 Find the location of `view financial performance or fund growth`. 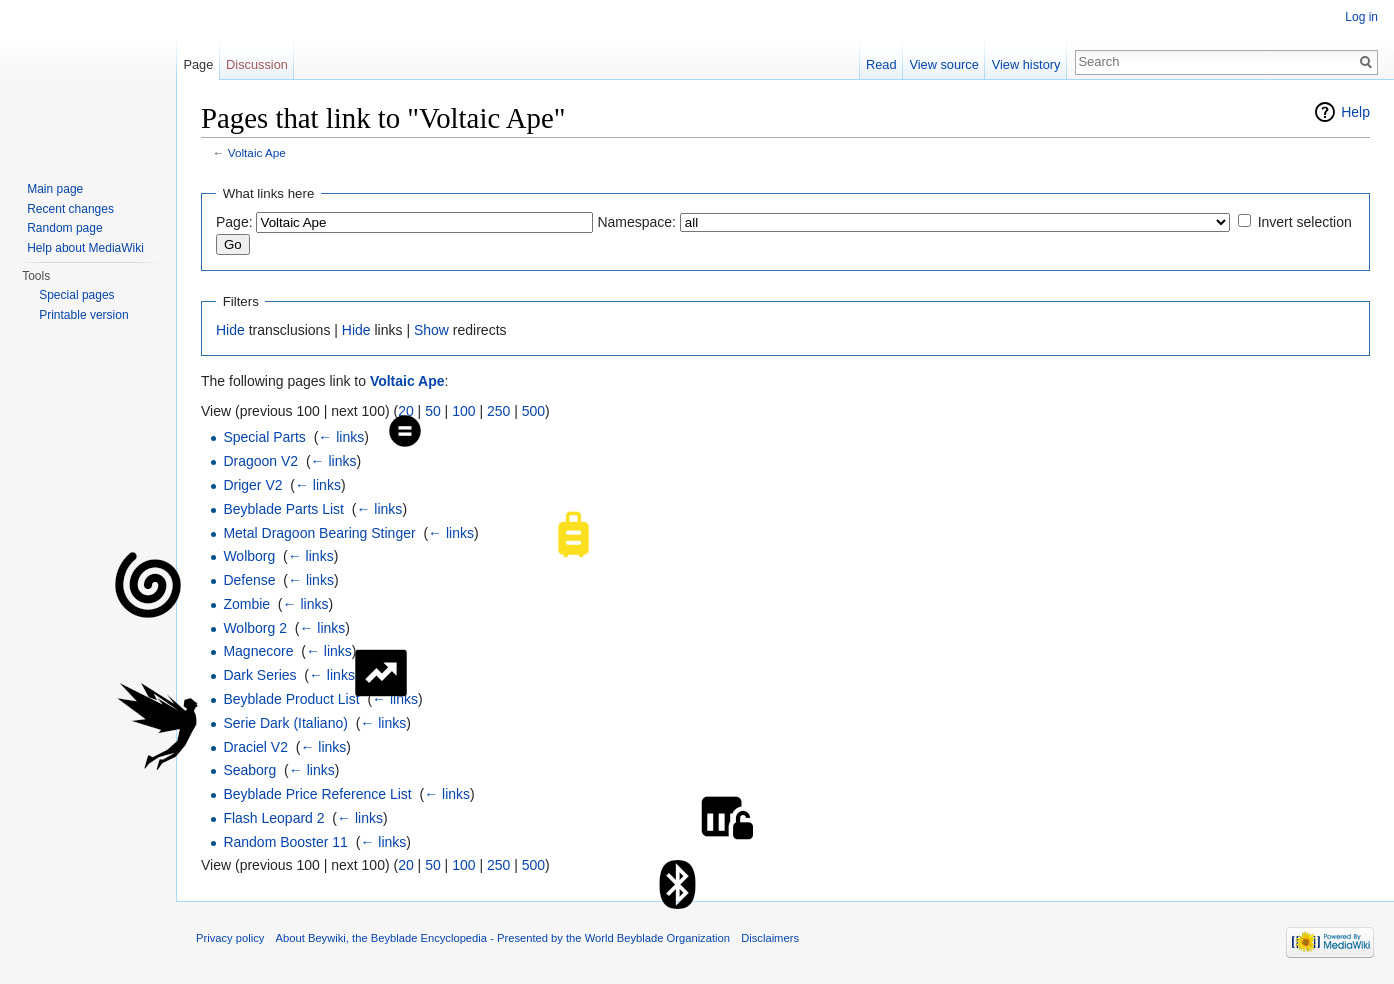

view financial performance or fund growth is located at coordinates (381, 673).